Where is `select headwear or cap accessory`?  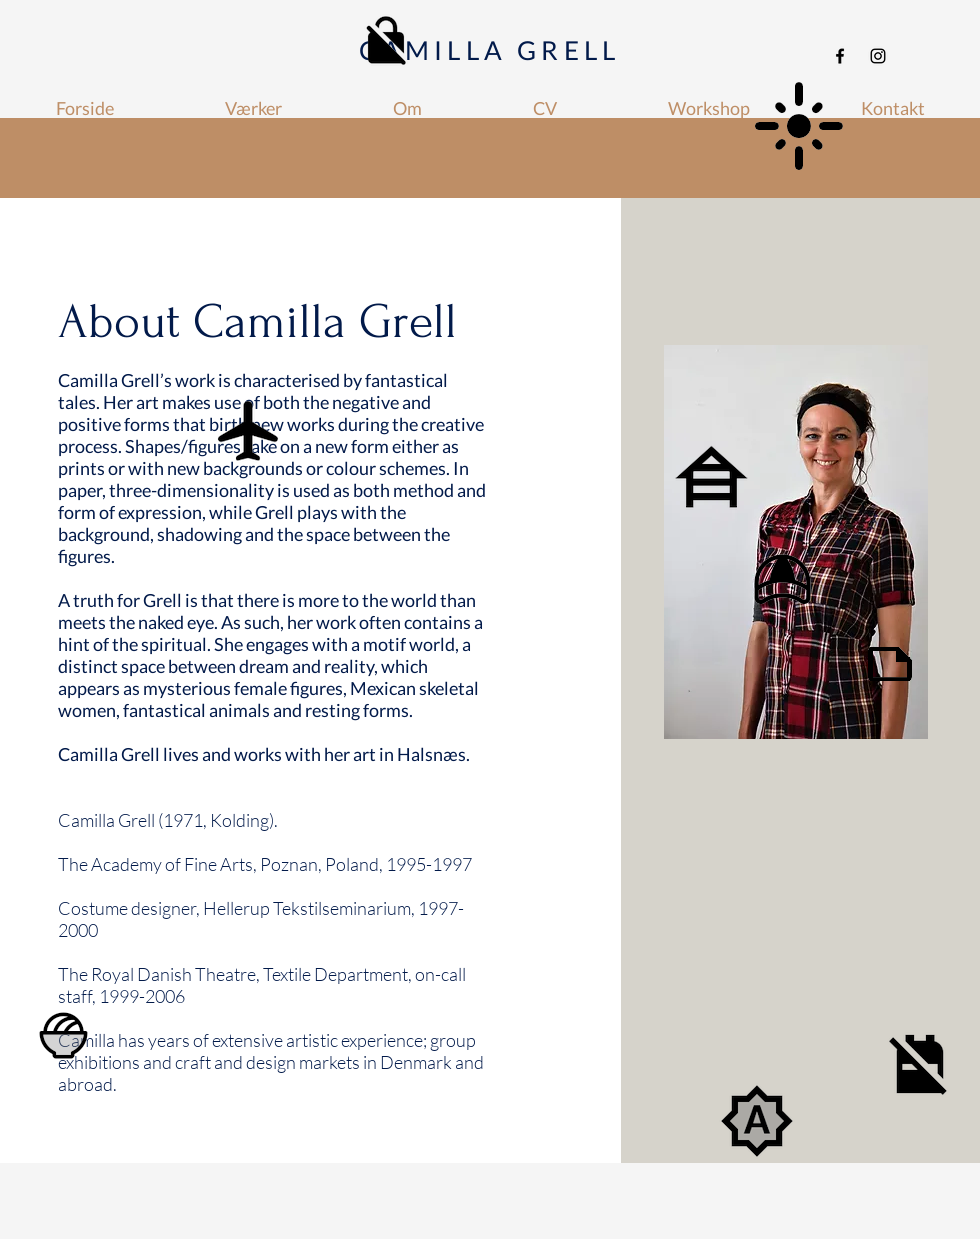
select headwear or cap accessory is located at coordinates (782, 582).